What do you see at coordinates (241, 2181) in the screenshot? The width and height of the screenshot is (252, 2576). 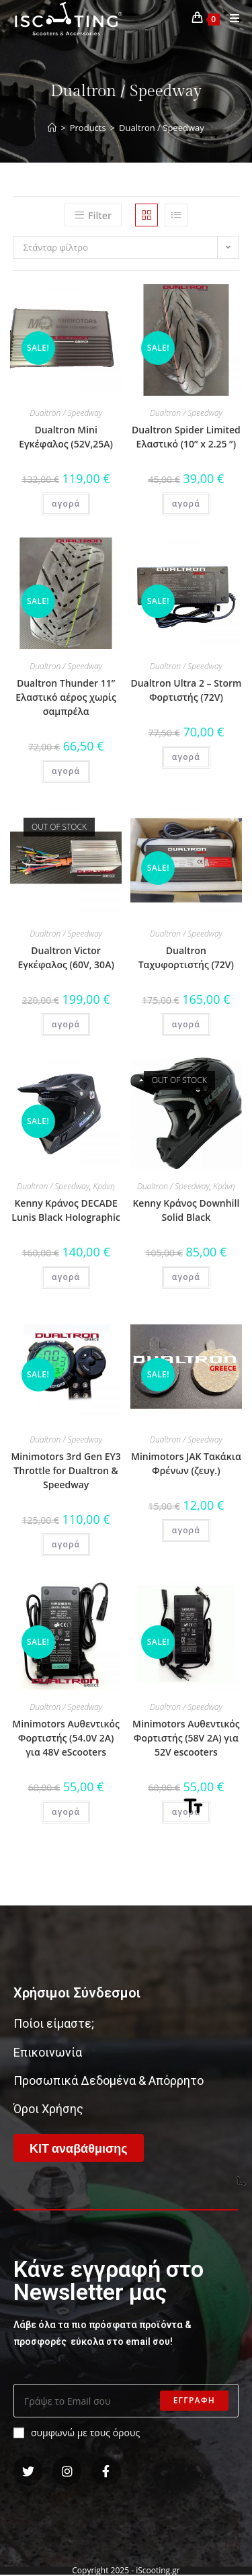 I see `adjust 3d scale or dimensions` at bounding box center [241, 2181].